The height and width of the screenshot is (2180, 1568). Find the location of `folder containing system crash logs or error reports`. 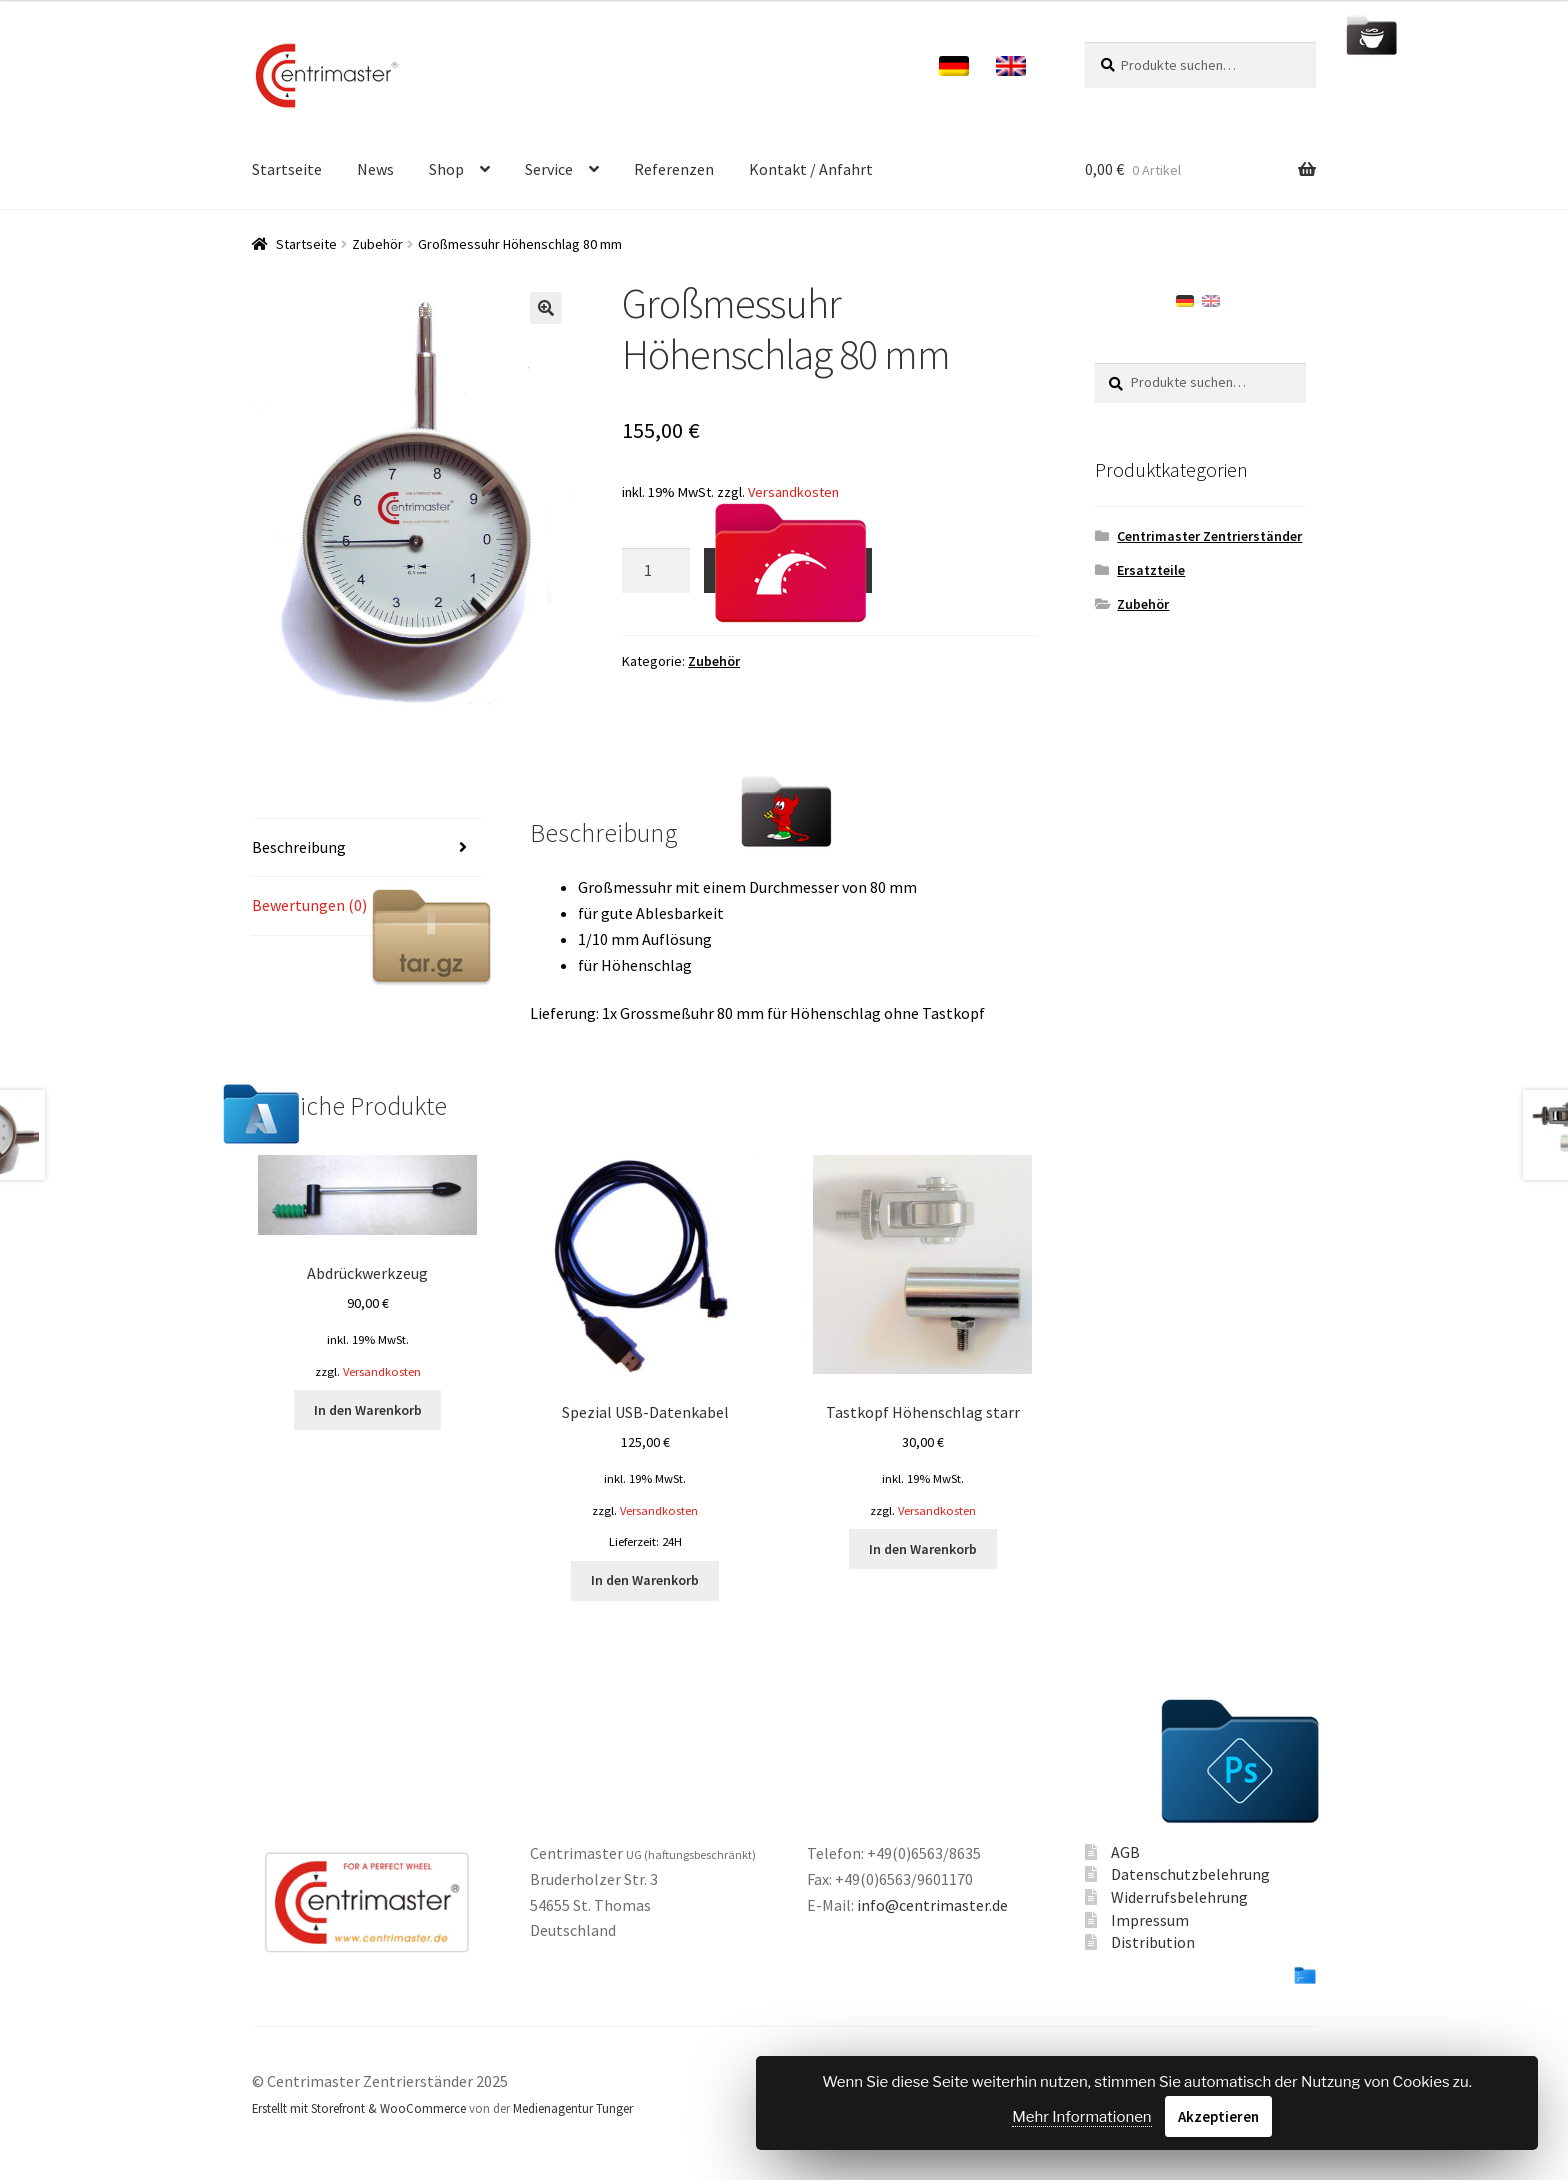

folder containing system crash logs or error reports is located at coordinates (1305, 1976).